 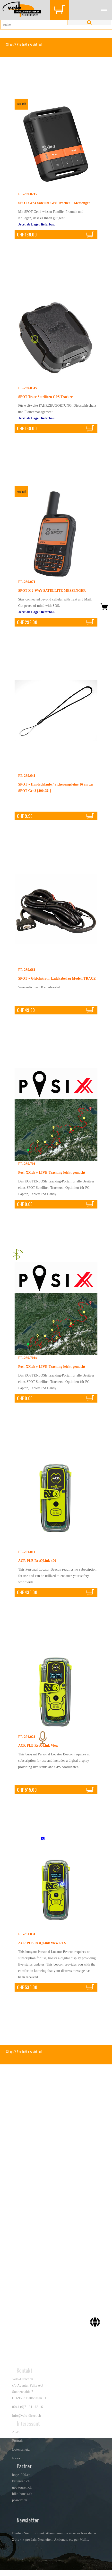 I want to click on access global or international settings, so click(x=95, y=2322).